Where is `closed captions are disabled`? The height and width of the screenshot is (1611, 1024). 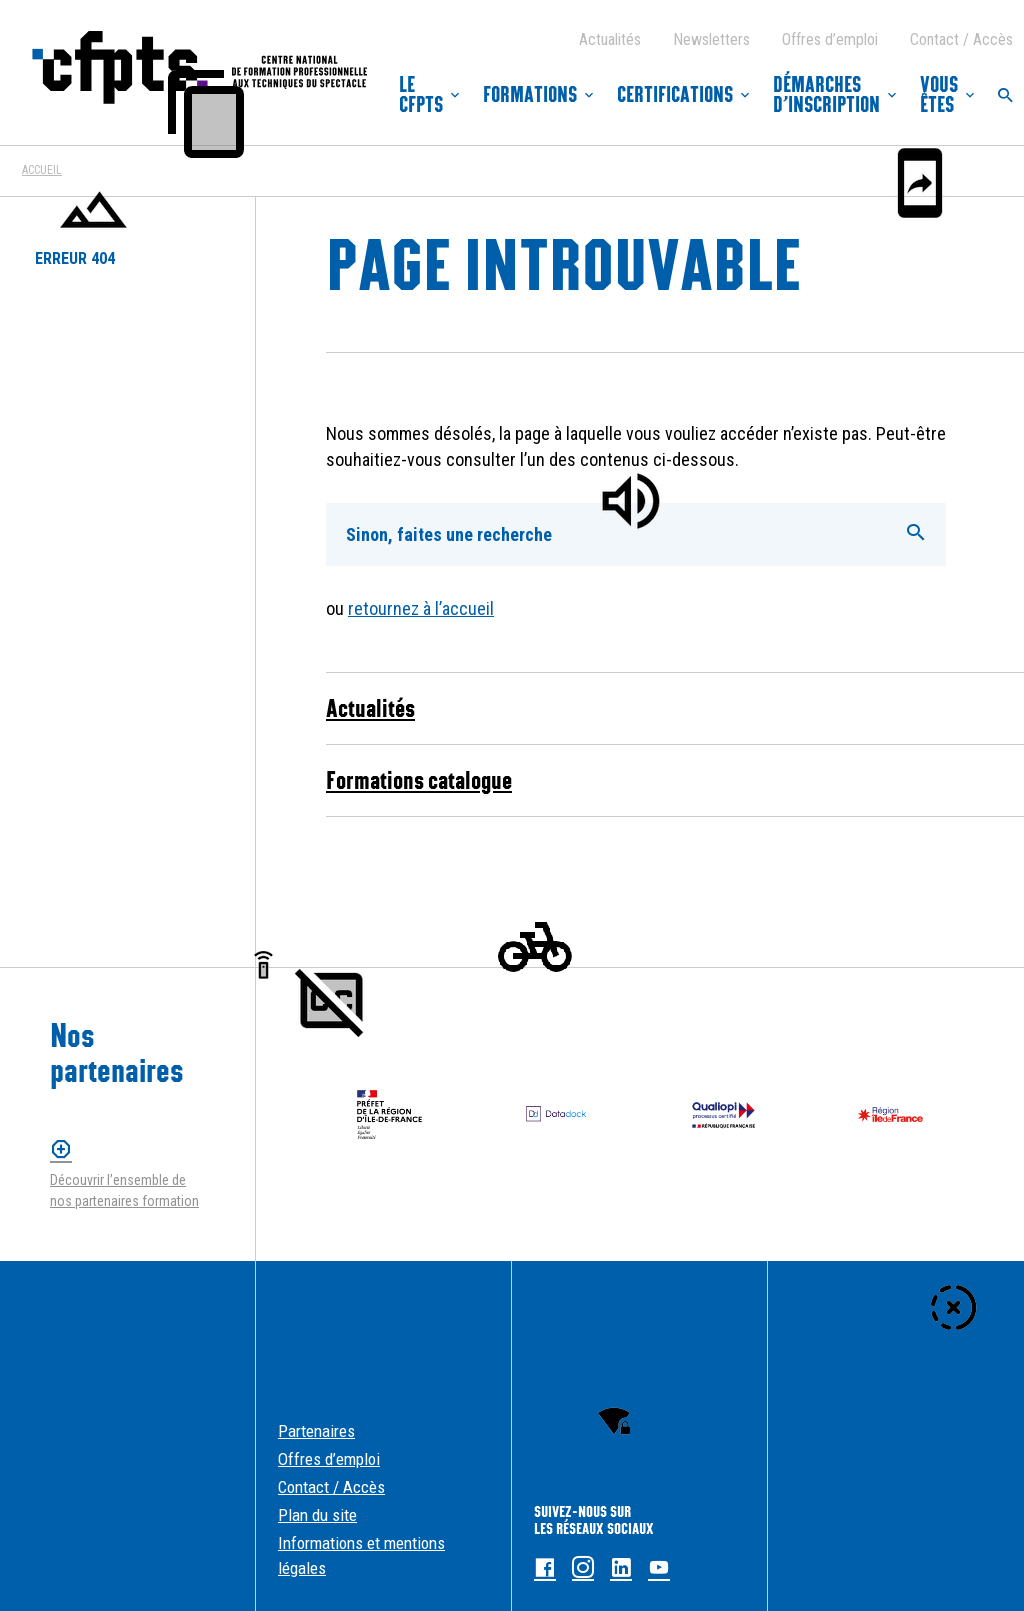 closed captions are disabled is located at coordinates (331, 1000).